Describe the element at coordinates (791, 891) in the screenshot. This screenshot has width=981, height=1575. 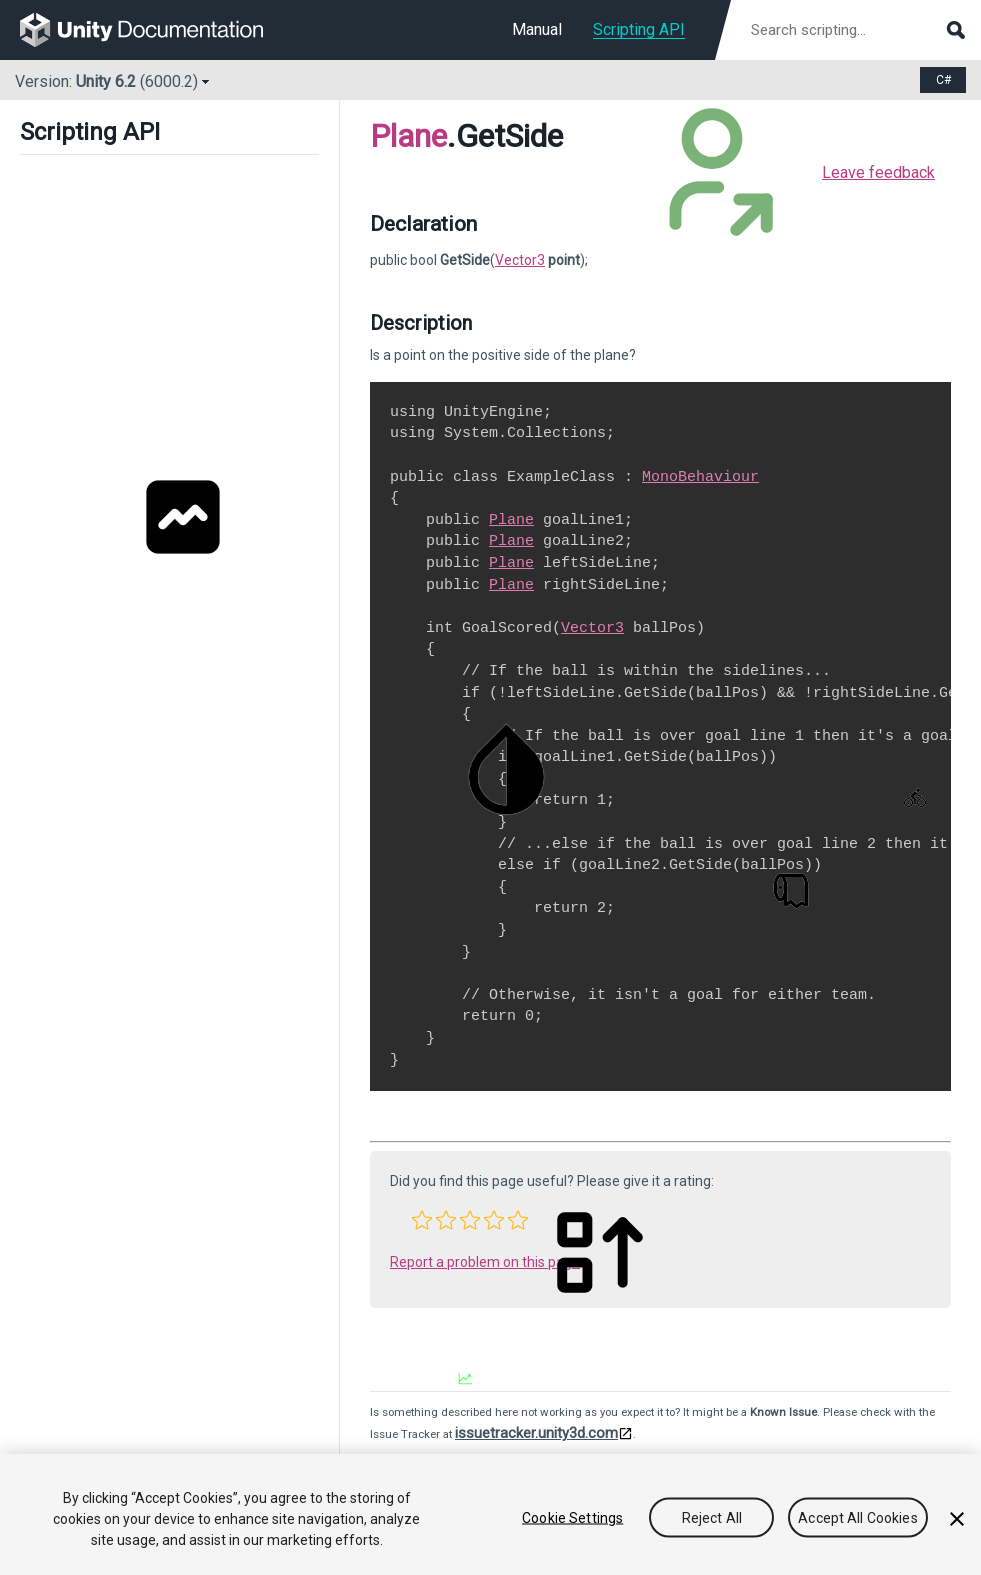
I see `indicates restroom or bathroom location` at that location.